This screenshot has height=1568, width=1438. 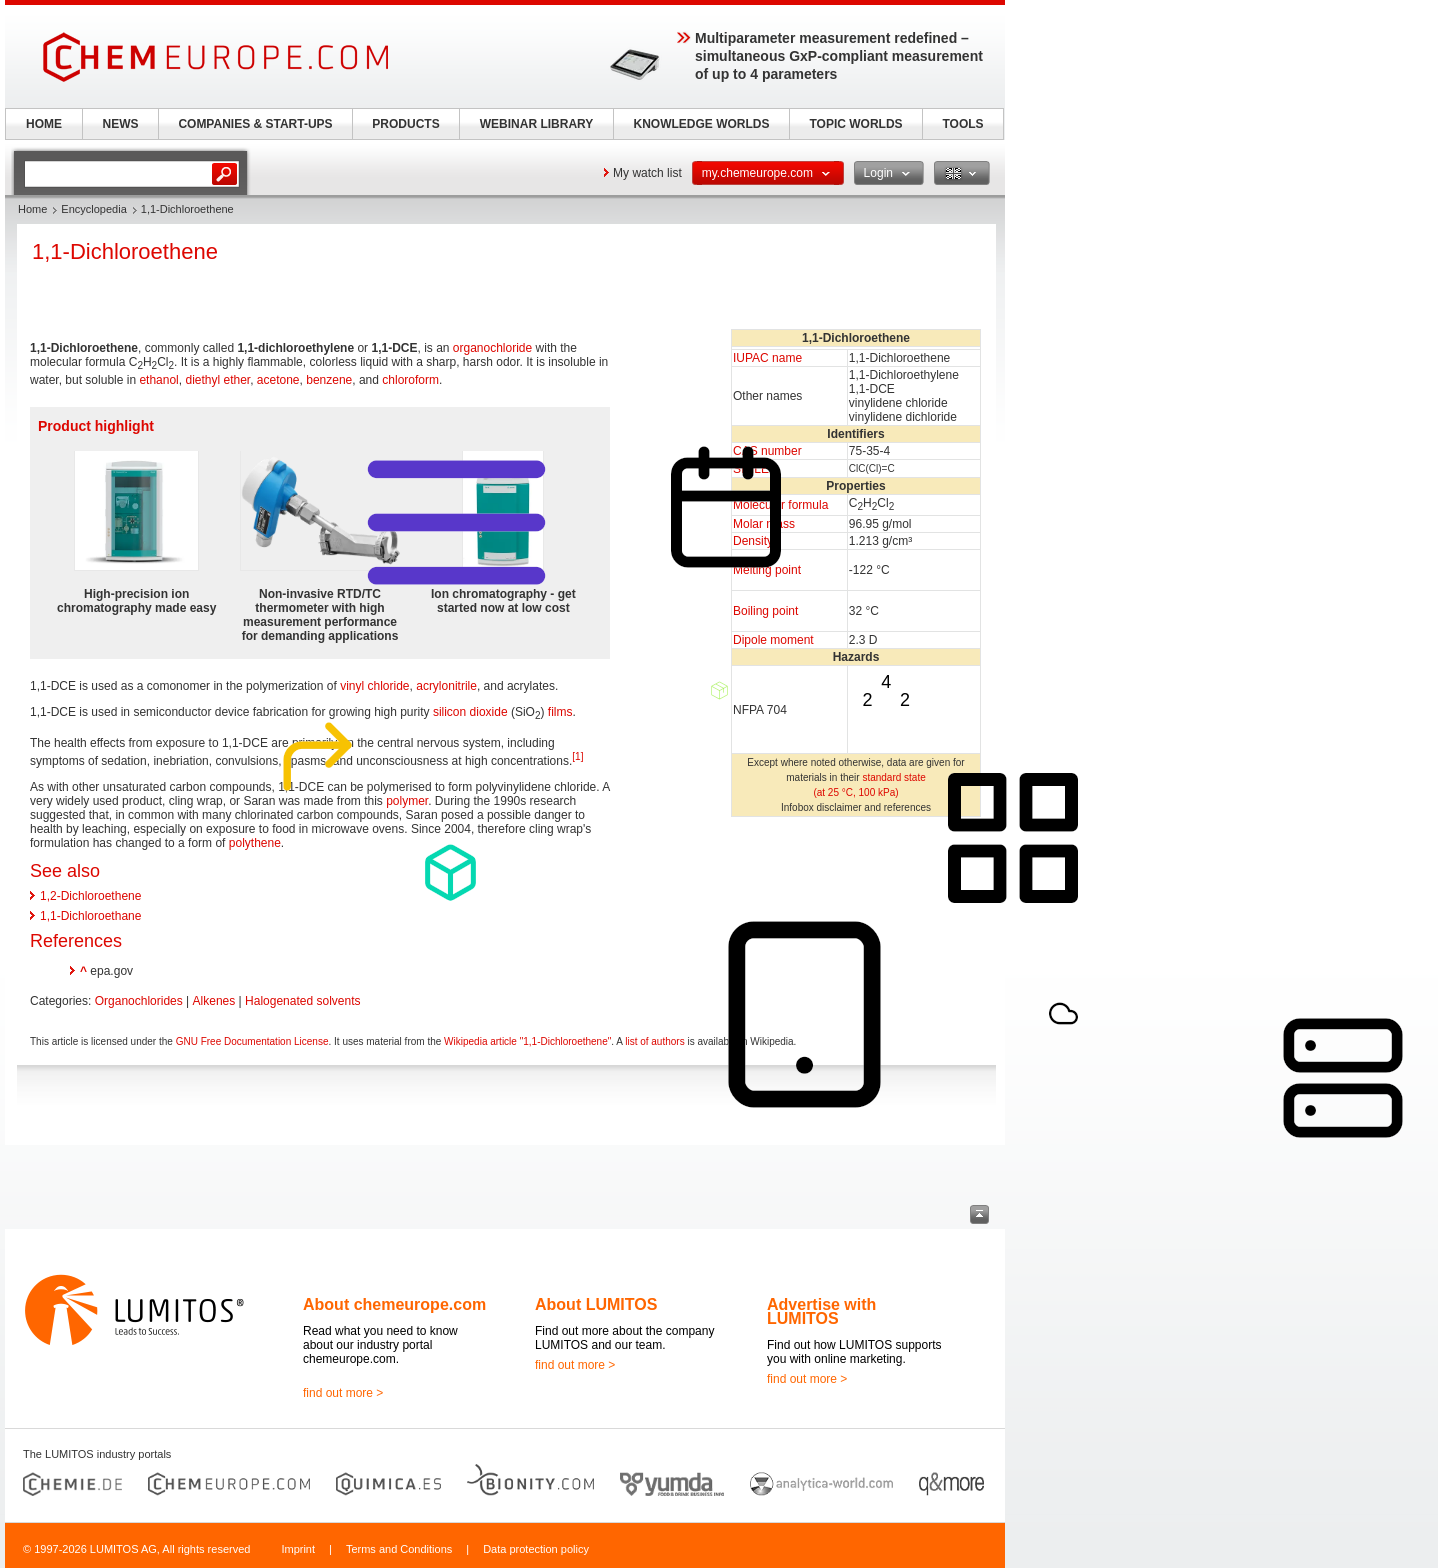 I want to click on share or forward content, so click(x=317, y=756).